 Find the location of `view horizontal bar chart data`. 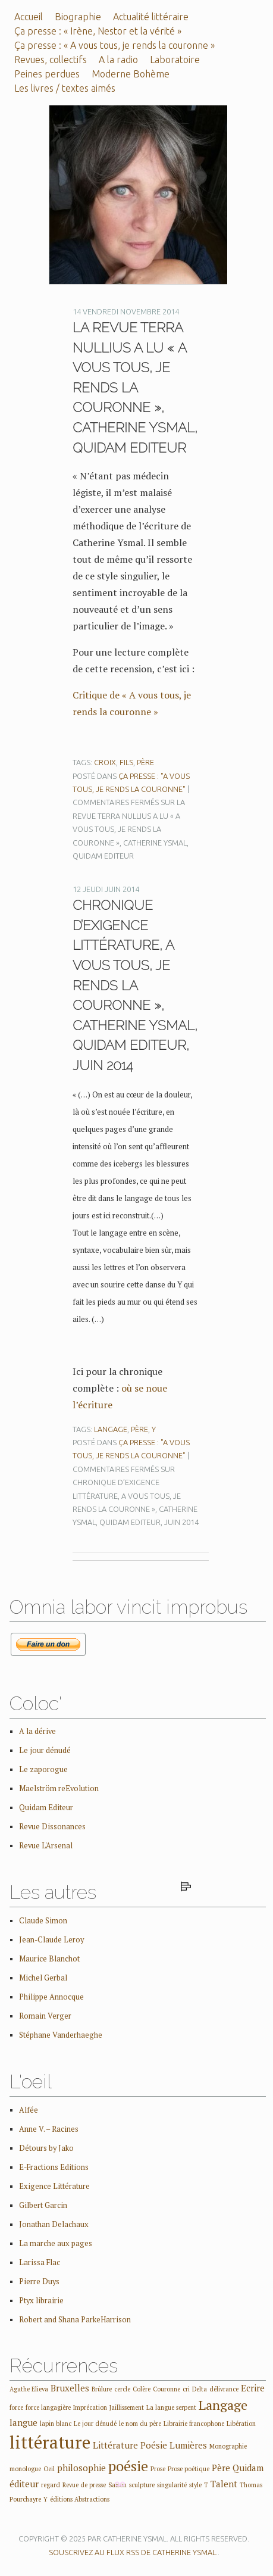

view horizontal bar chart data is located at coordinates (186, 1886).